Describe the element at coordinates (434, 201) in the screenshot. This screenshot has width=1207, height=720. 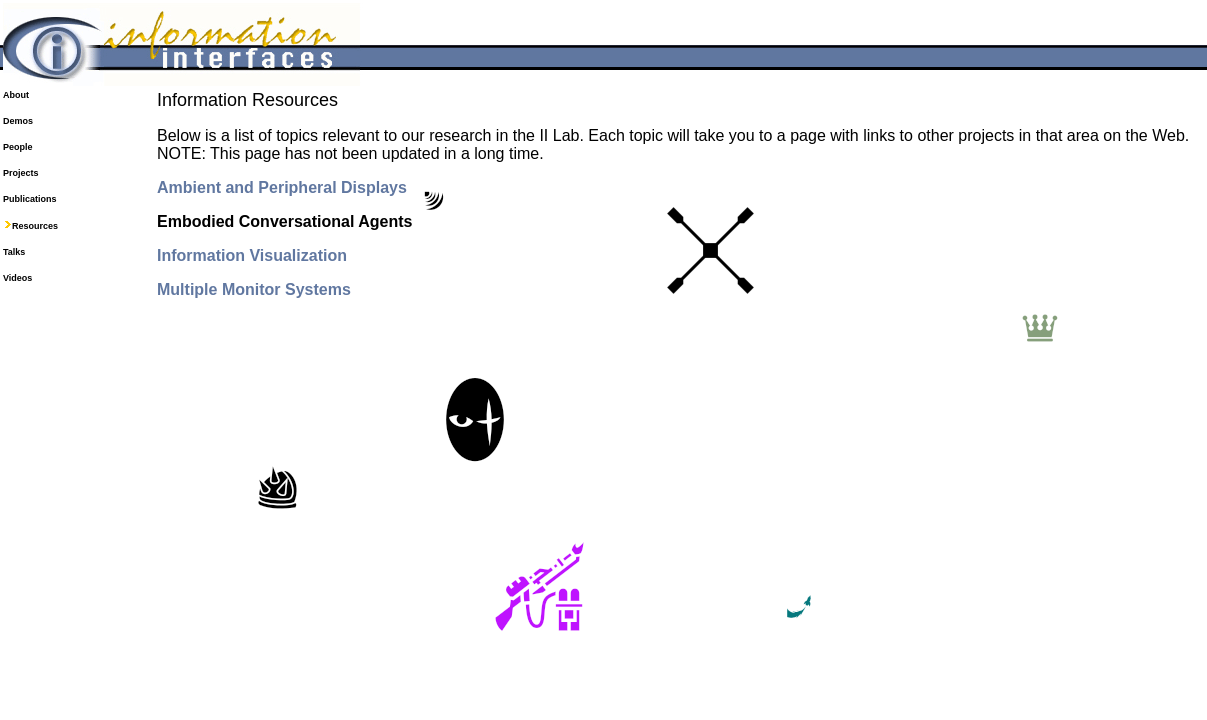
I see `subscribe to RSS feed` at that location.